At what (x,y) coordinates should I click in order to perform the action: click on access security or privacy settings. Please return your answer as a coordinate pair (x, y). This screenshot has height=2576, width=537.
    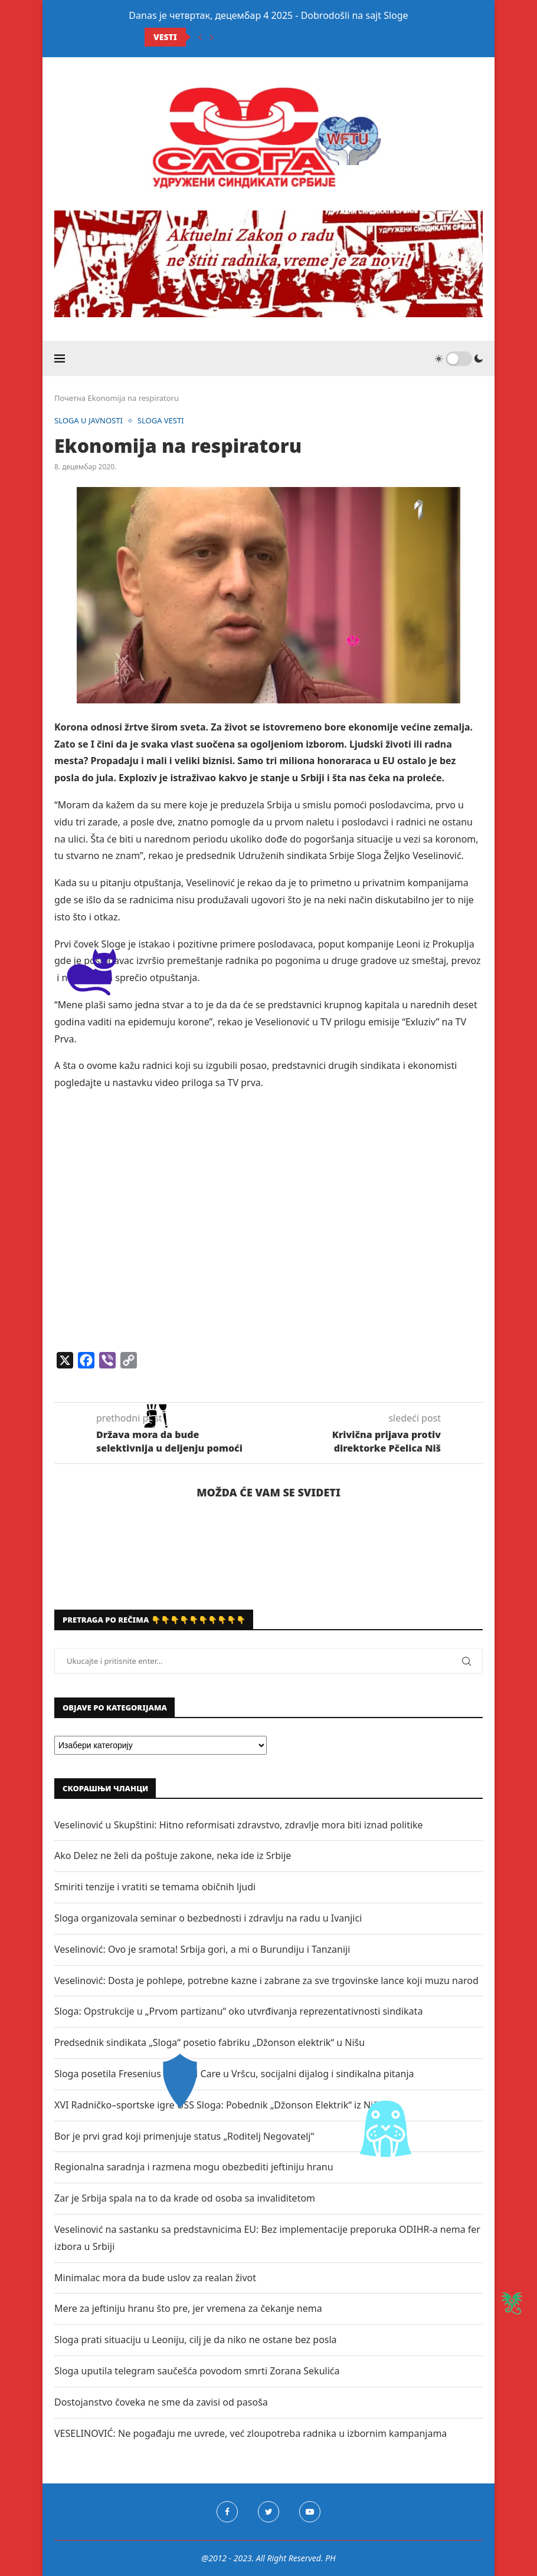
    Looking at the image, I should click on (180, 2081).